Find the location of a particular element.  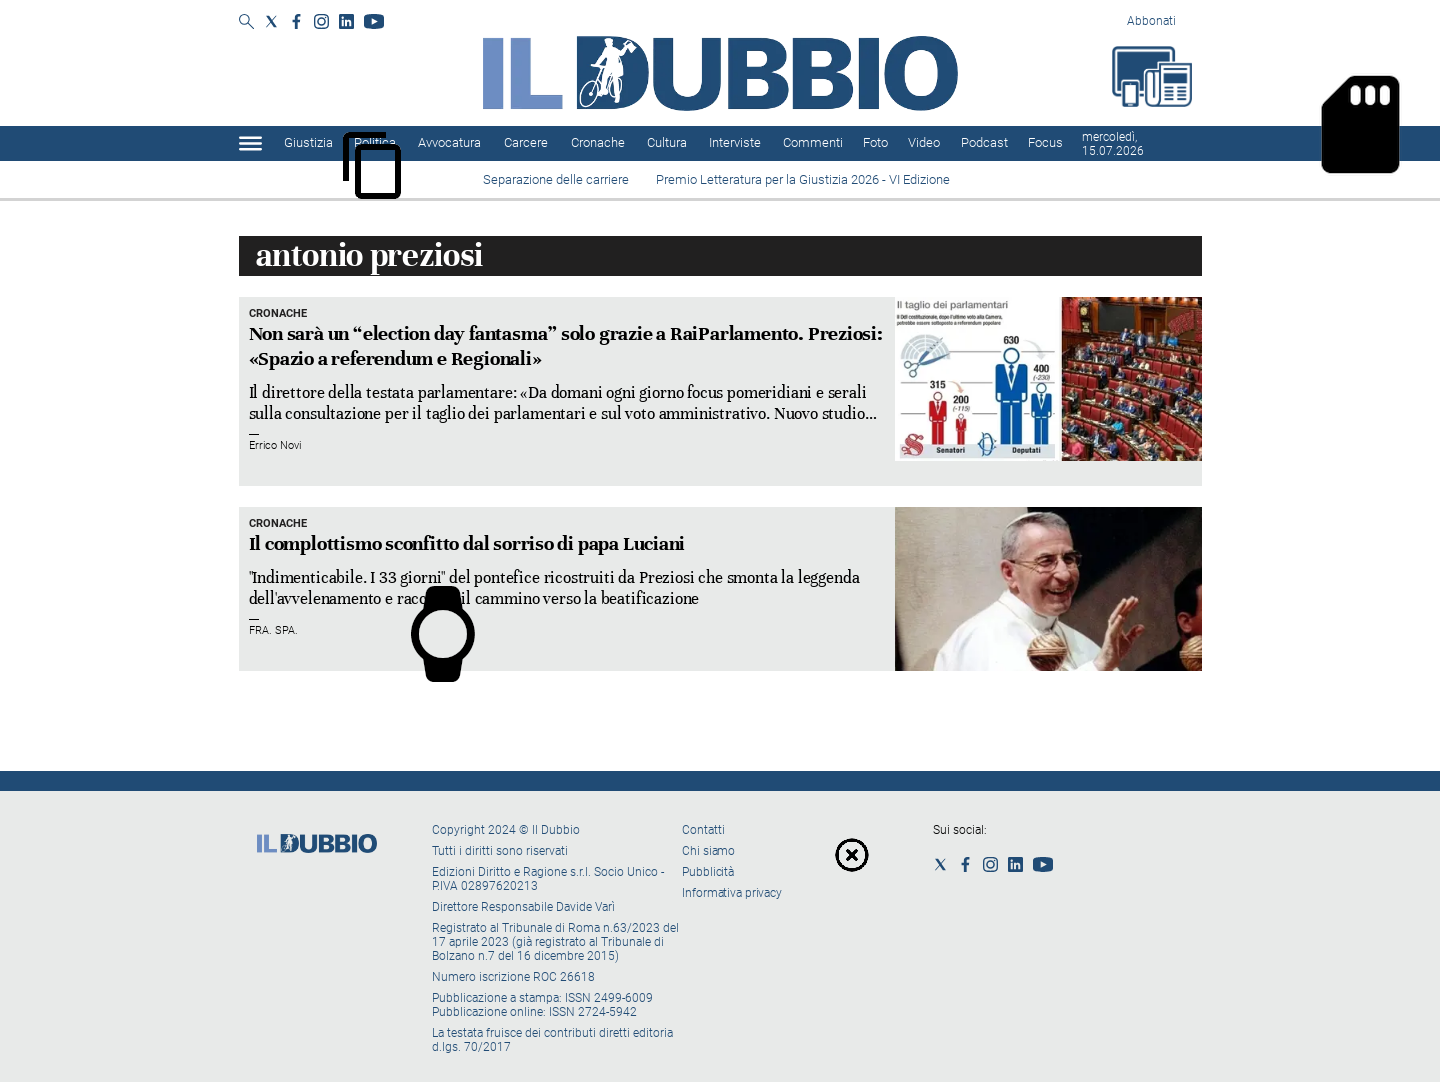

copy to clipboard is located at coordinates (373, 165).